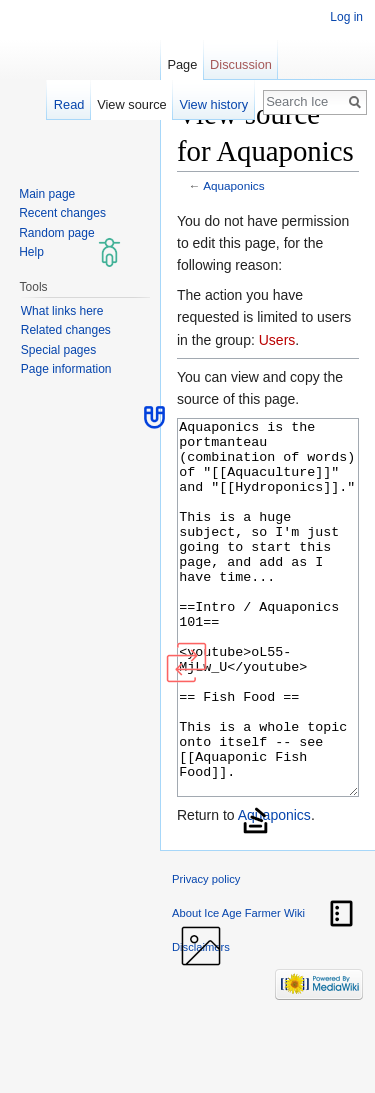 Image resolution: width=375 pixels, height=1093 pixels. What do you see at coordinates (341, 913) in the screenshot?
I see `view or open film script` at bounding box center [341, 913].